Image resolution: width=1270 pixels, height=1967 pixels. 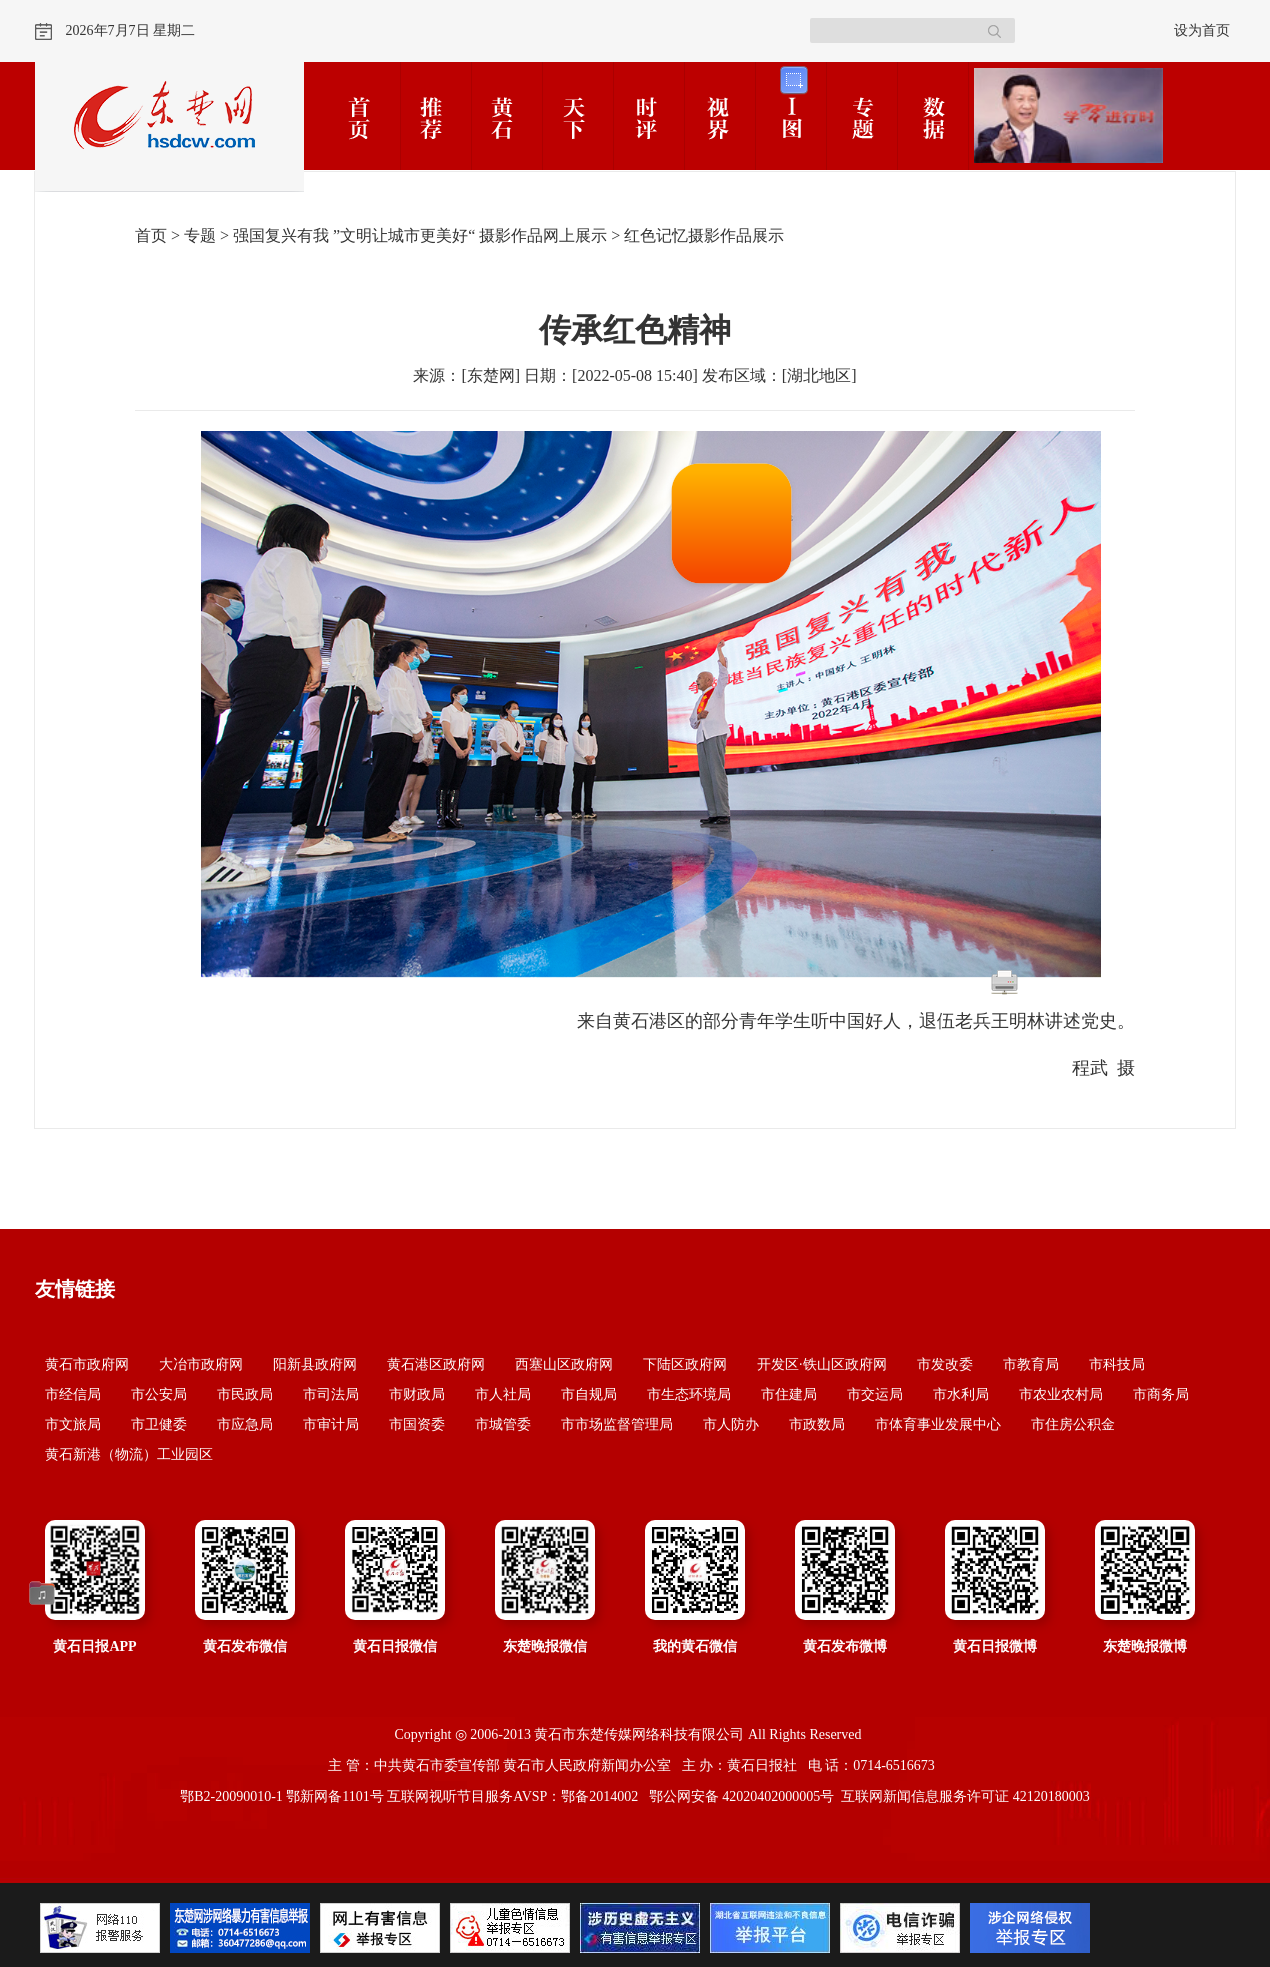 What do you see at coordinates (1004, 982) in the screenshot?
I see `connect to a network printer` at bounding box center [1004, 982].